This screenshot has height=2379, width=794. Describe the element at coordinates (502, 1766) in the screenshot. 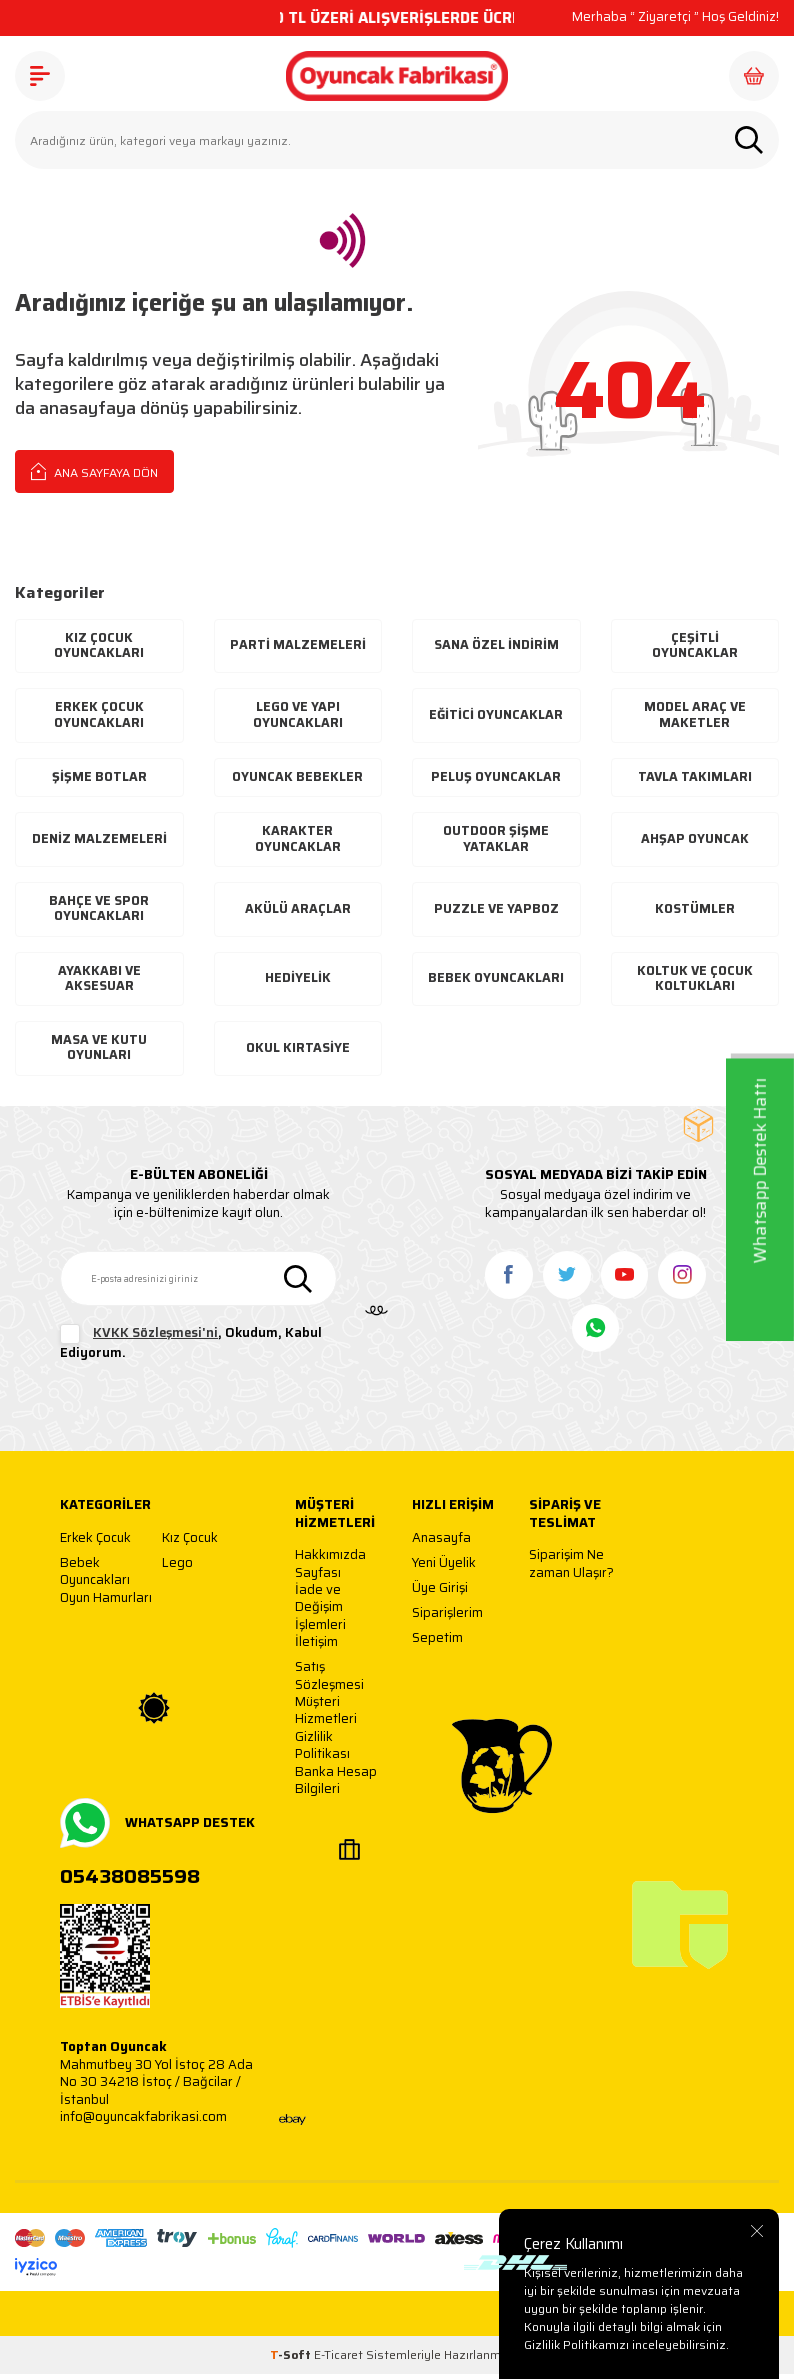

I see `charles web debugging proxy application` at that location.